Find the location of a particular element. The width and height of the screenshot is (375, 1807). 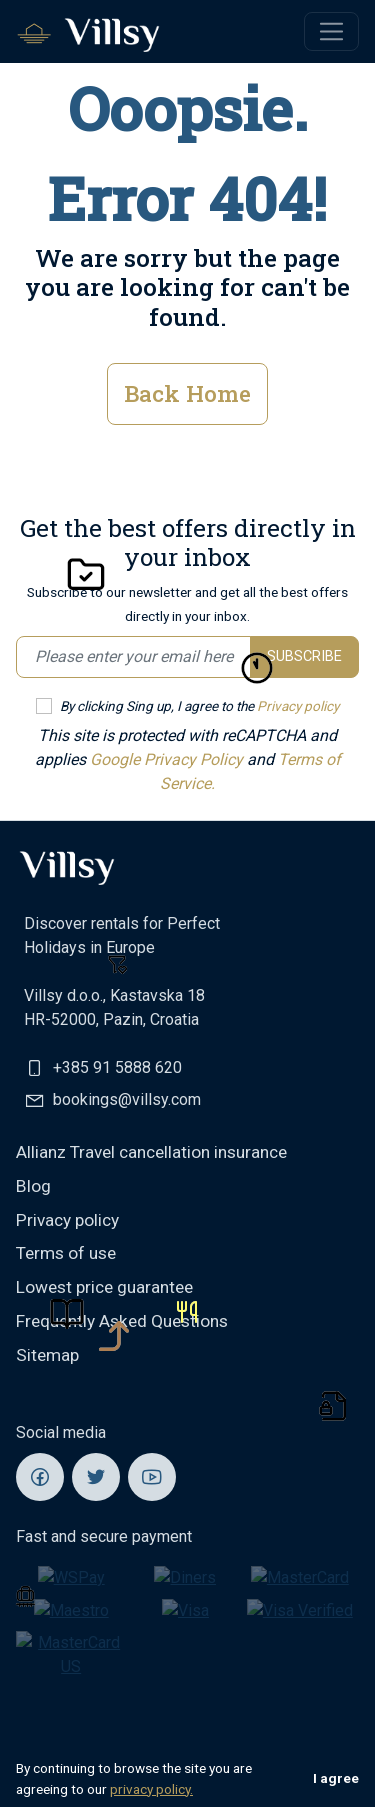

track baggage claim status is located at coordinates (25, 1596).